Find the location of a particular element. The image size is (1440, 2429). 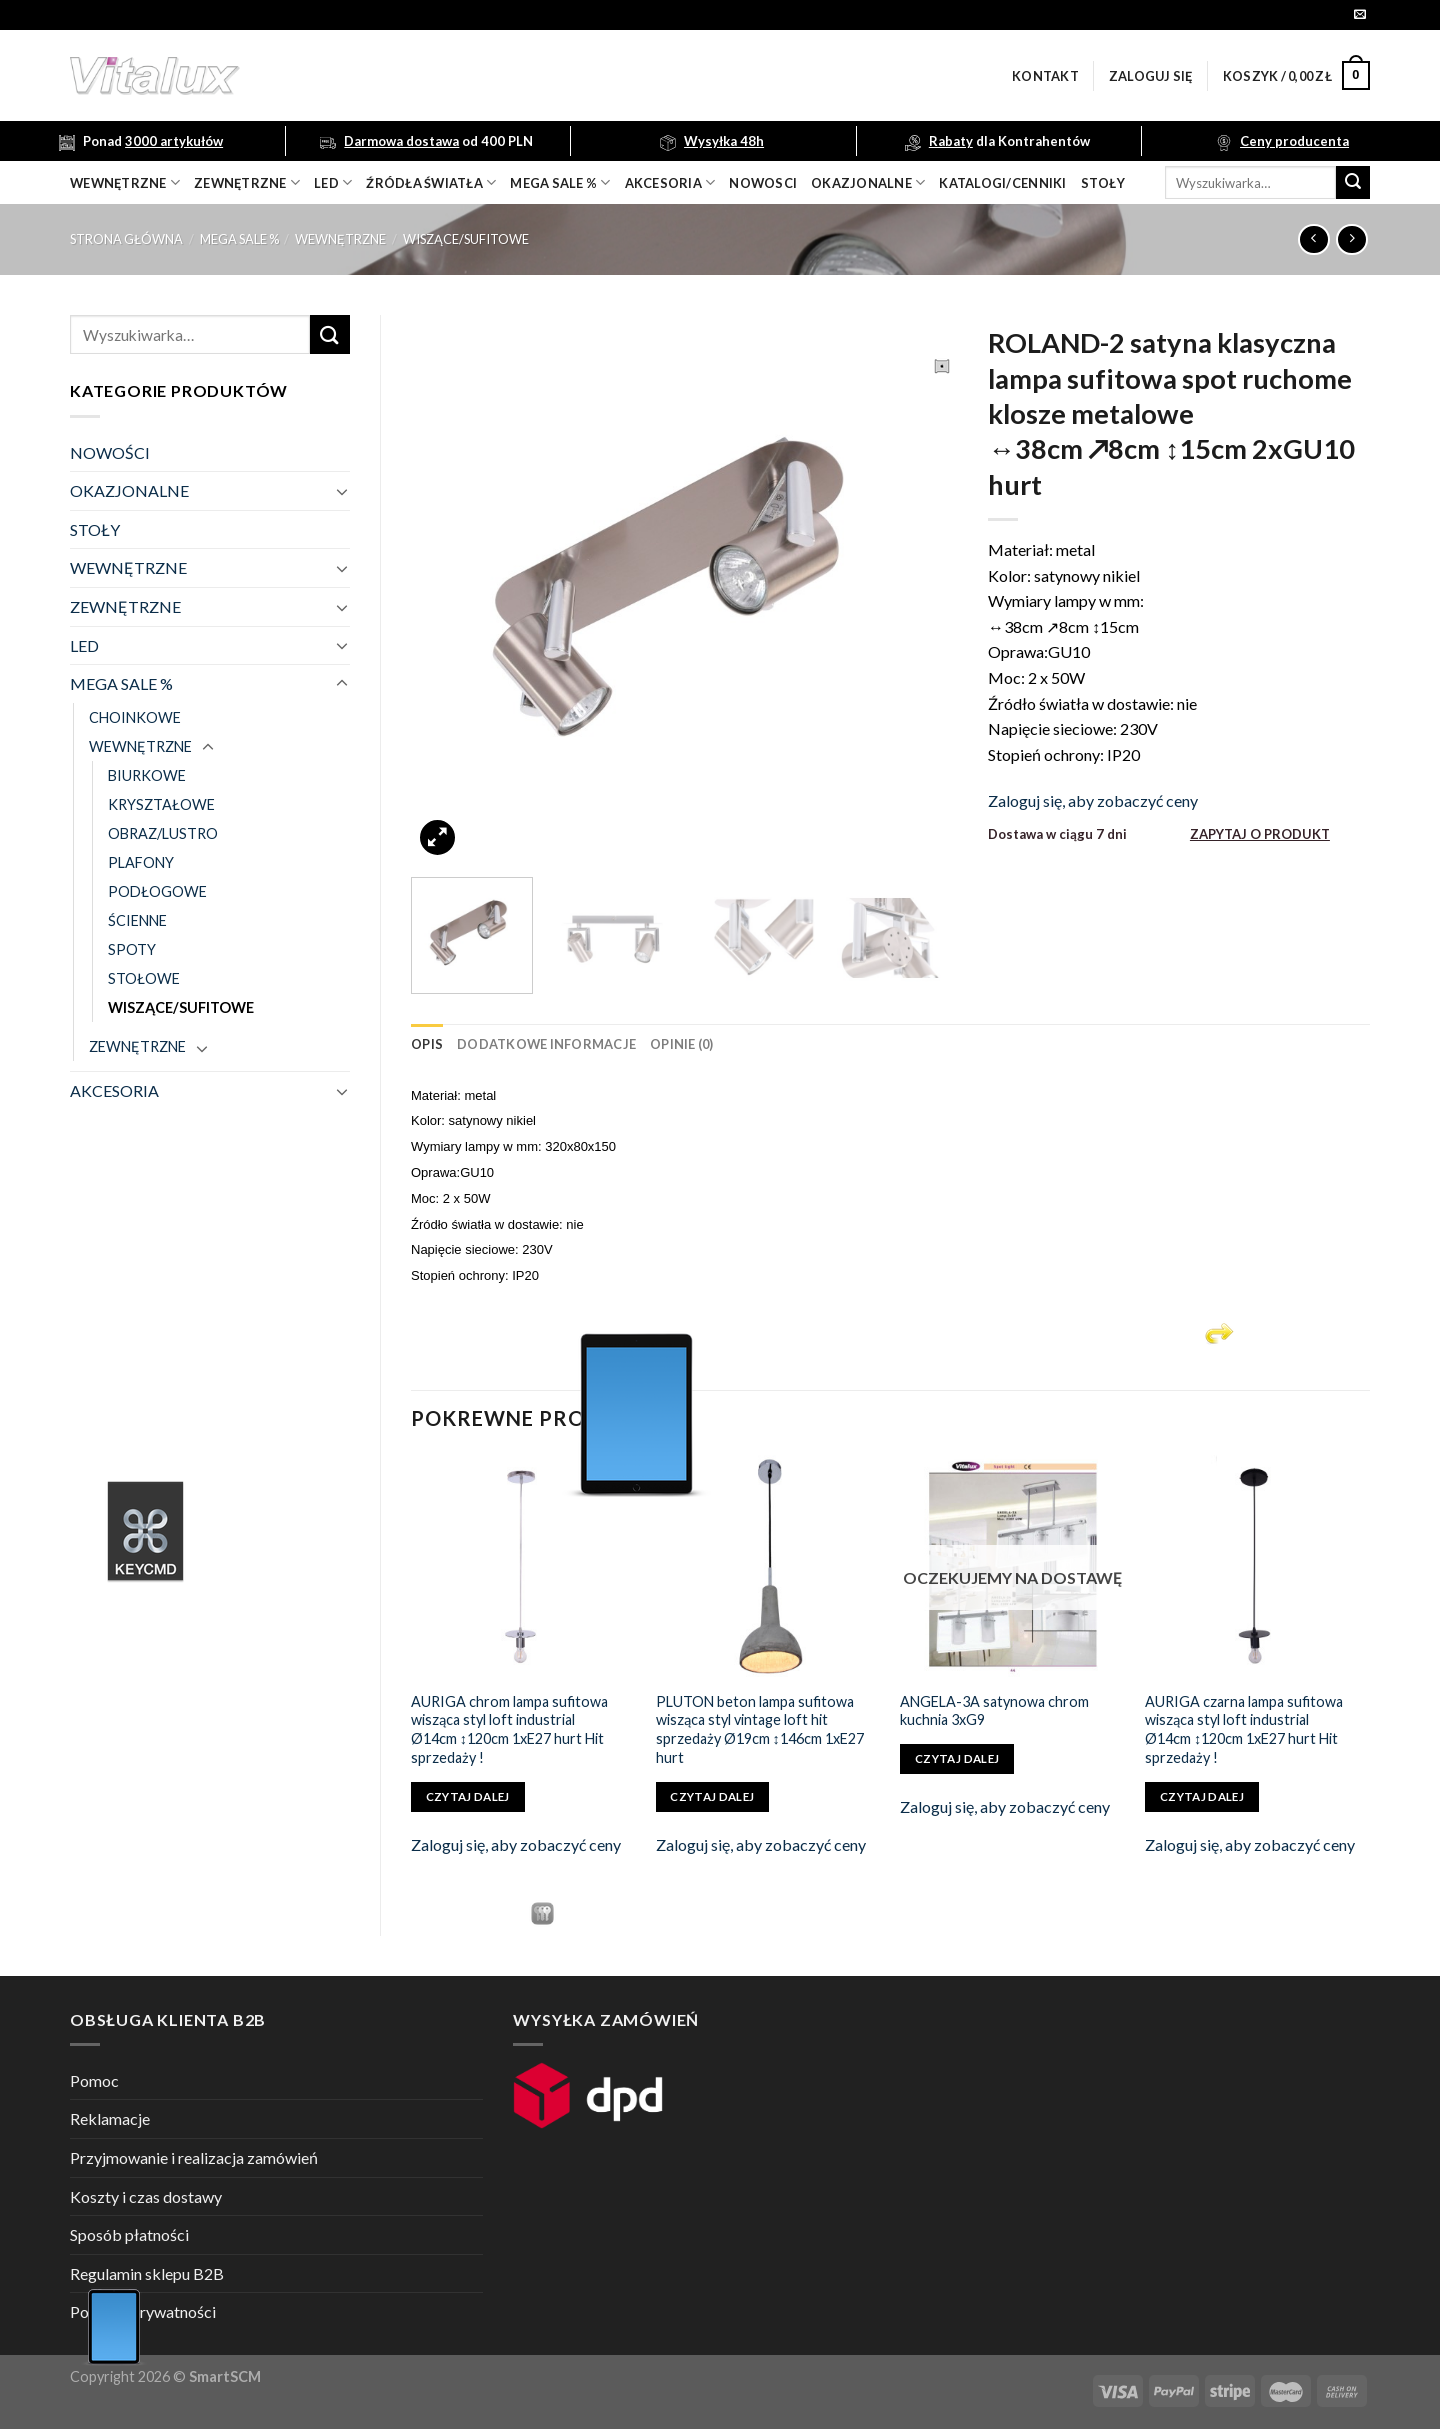

open the passwords app to manage saved credentials is located at coordinates (542, 1913).